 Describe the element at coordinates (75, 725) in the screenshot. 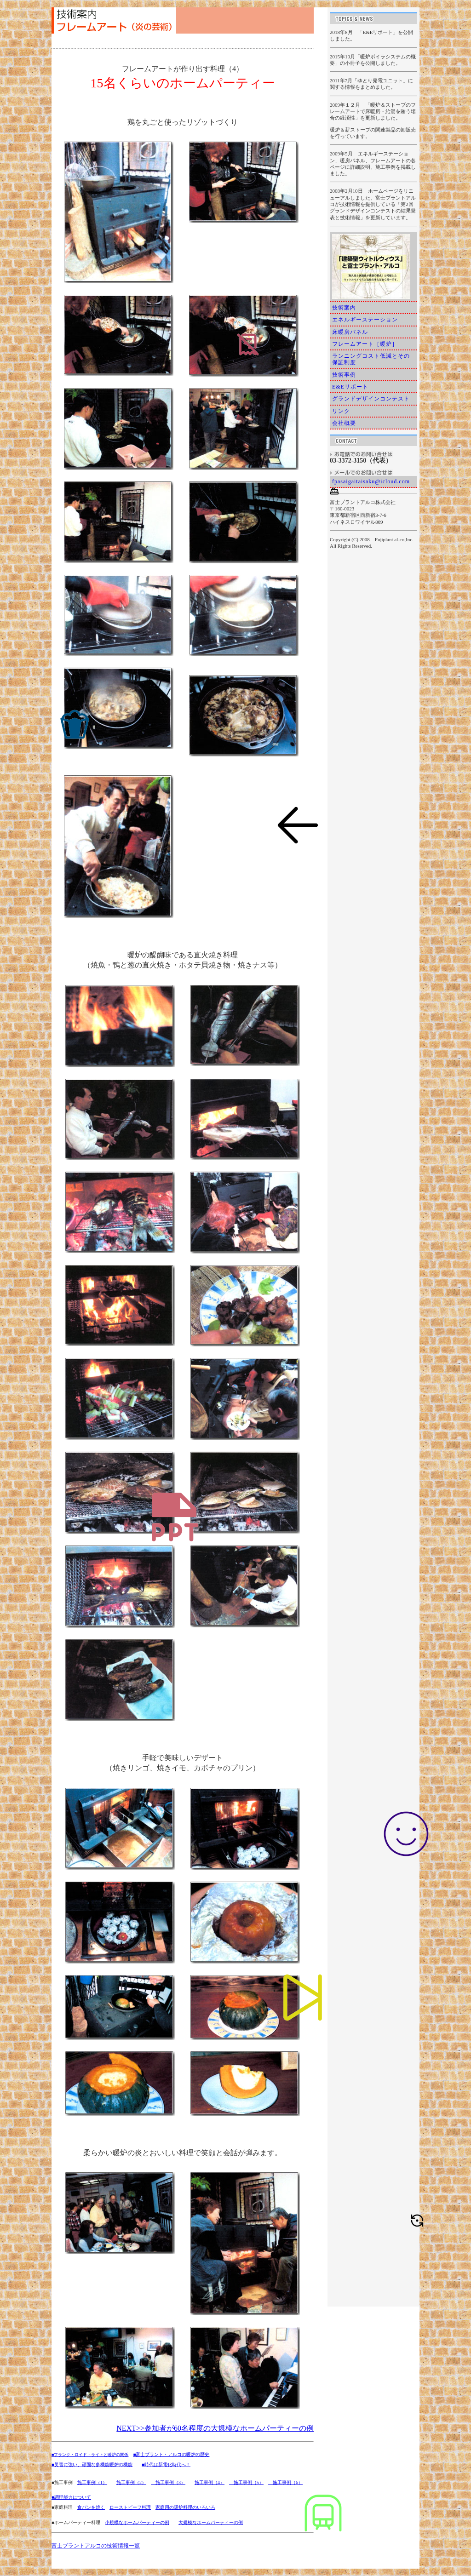

I see `access movies or entertainment content` at that location.